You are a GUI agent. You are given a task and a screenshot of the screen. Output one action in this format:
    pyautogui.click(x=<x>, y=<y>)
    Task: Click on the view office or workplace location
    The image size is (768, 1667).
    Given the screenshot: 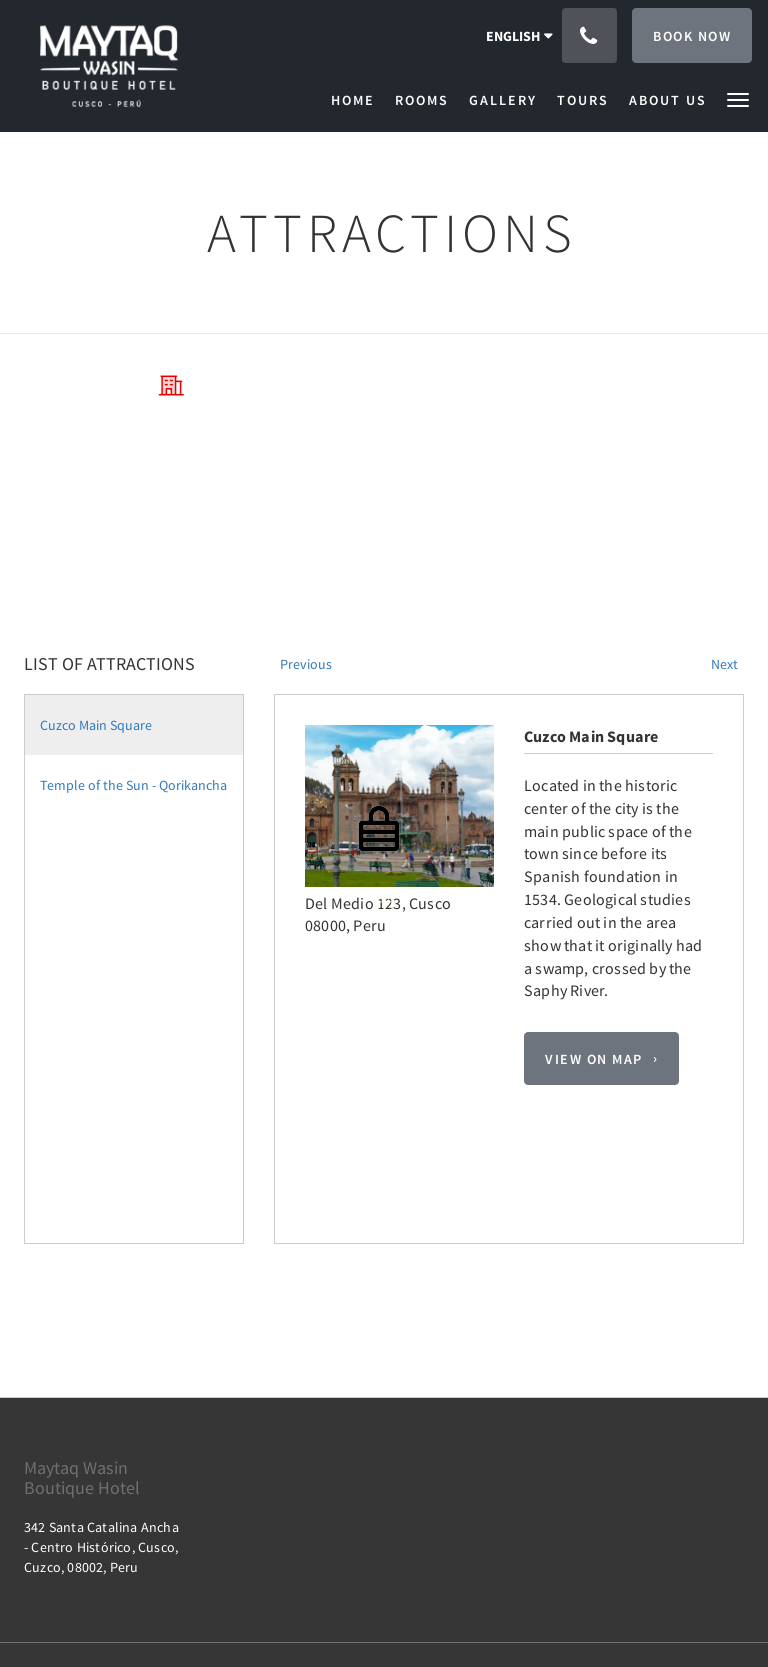 What is the action you would take?
    pyautogui.click(x=170, y=385)
    